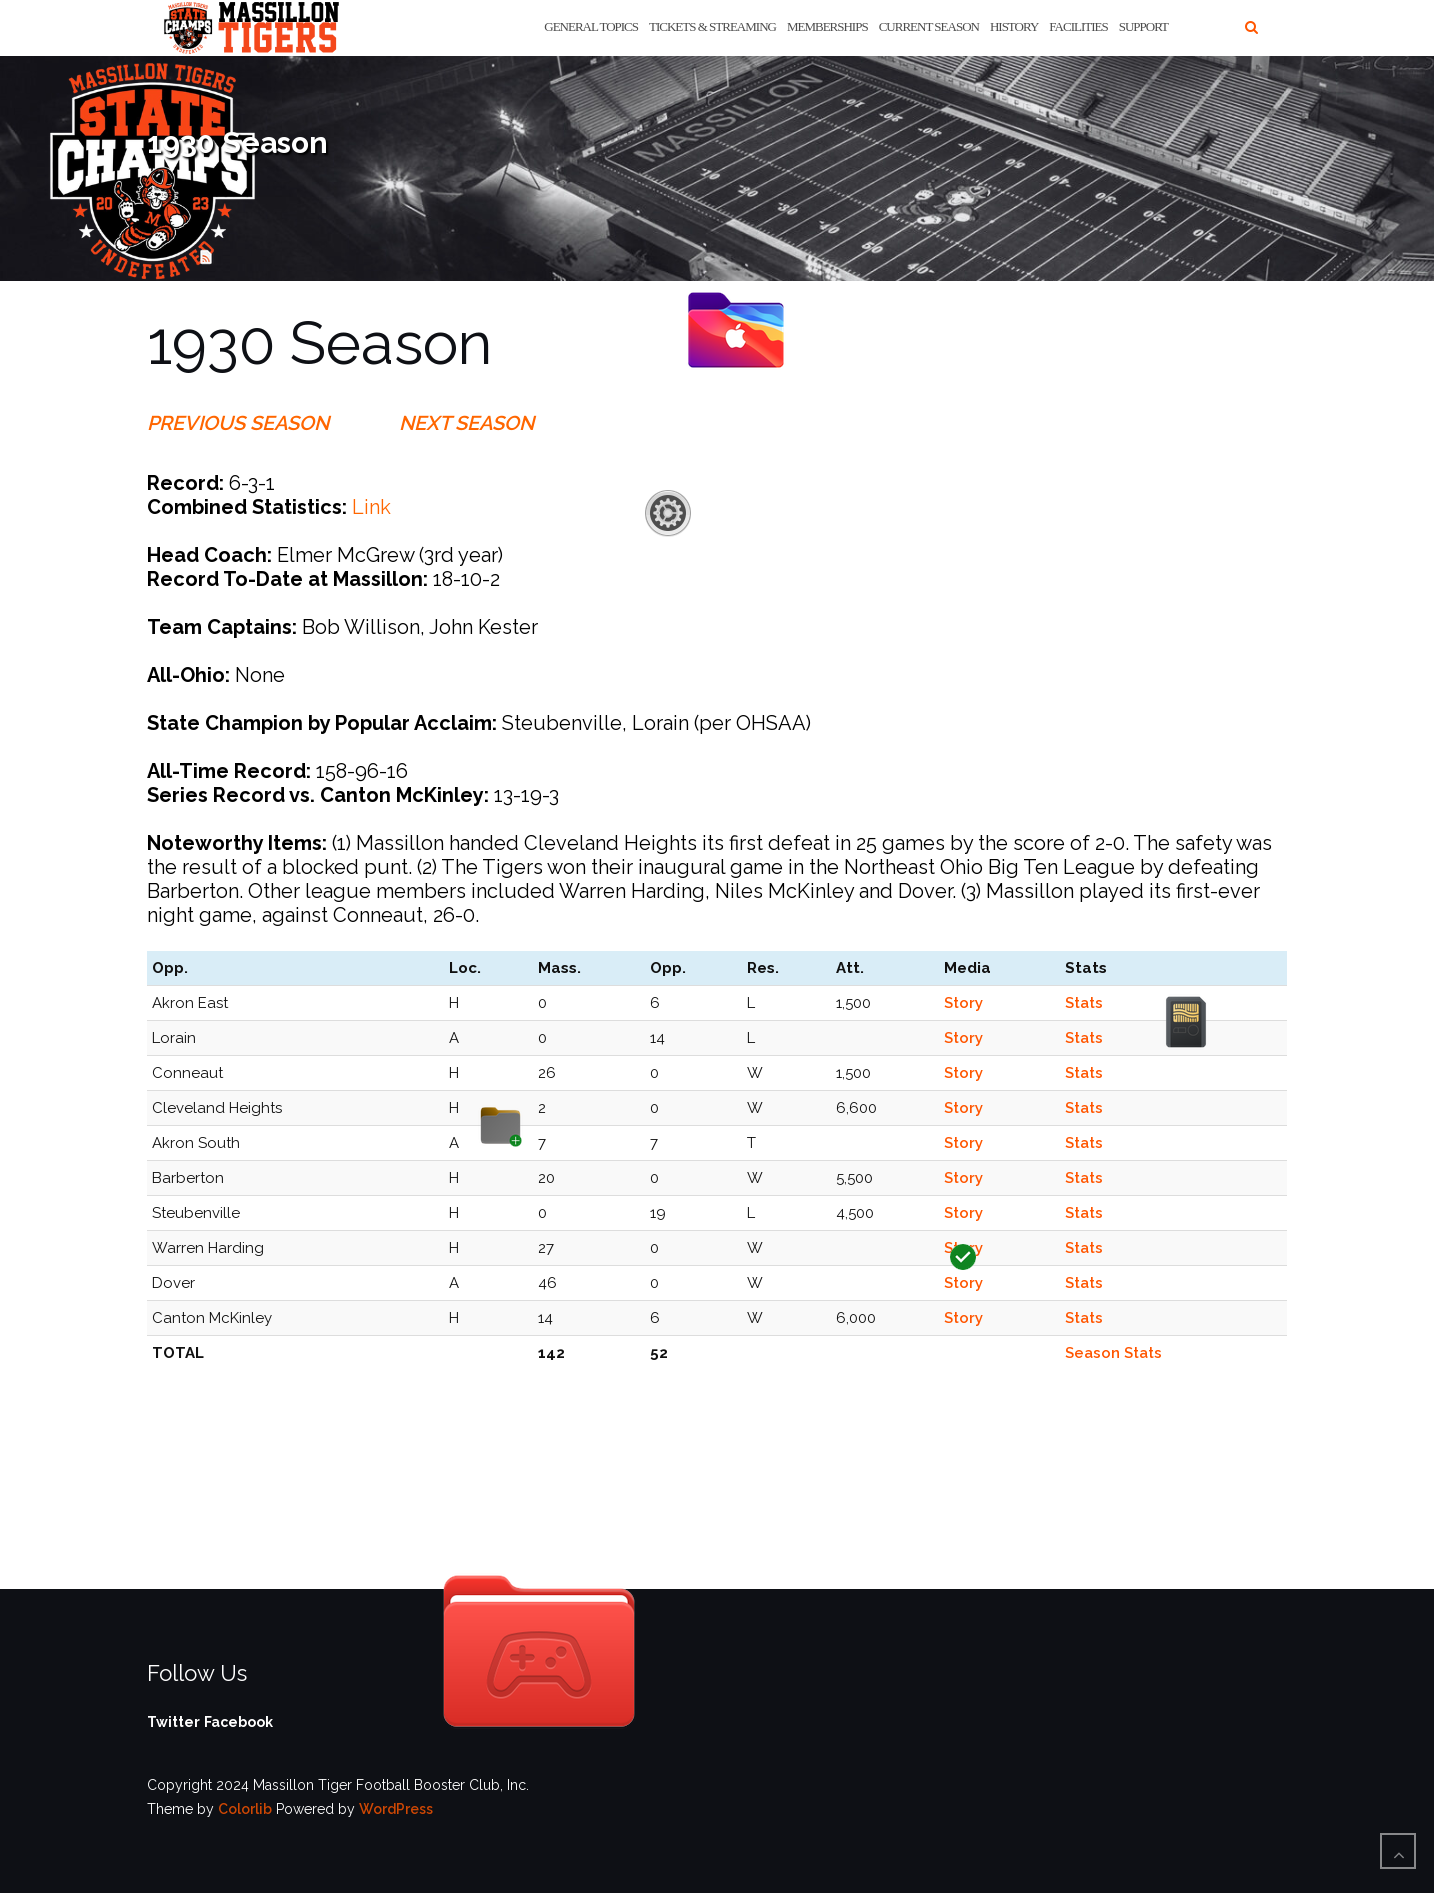  I want to click on confirm or accept an action, so click(963, 1257).